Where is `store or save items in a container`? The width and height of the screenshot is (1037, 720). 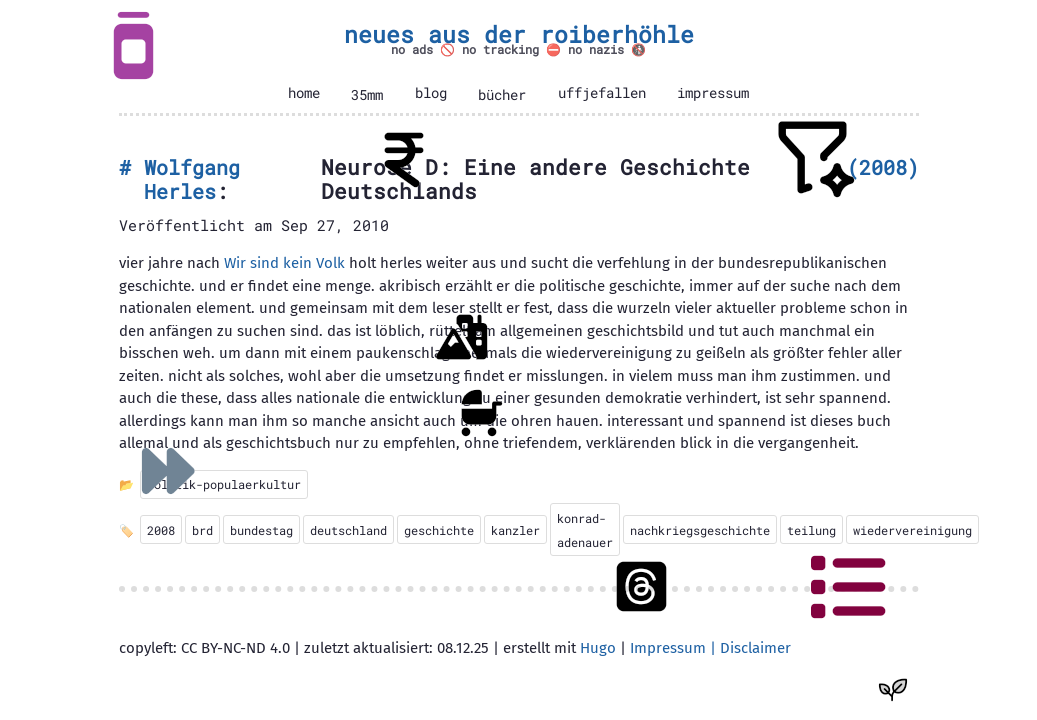 store or save items in a container is located at coordinates (133, 47).